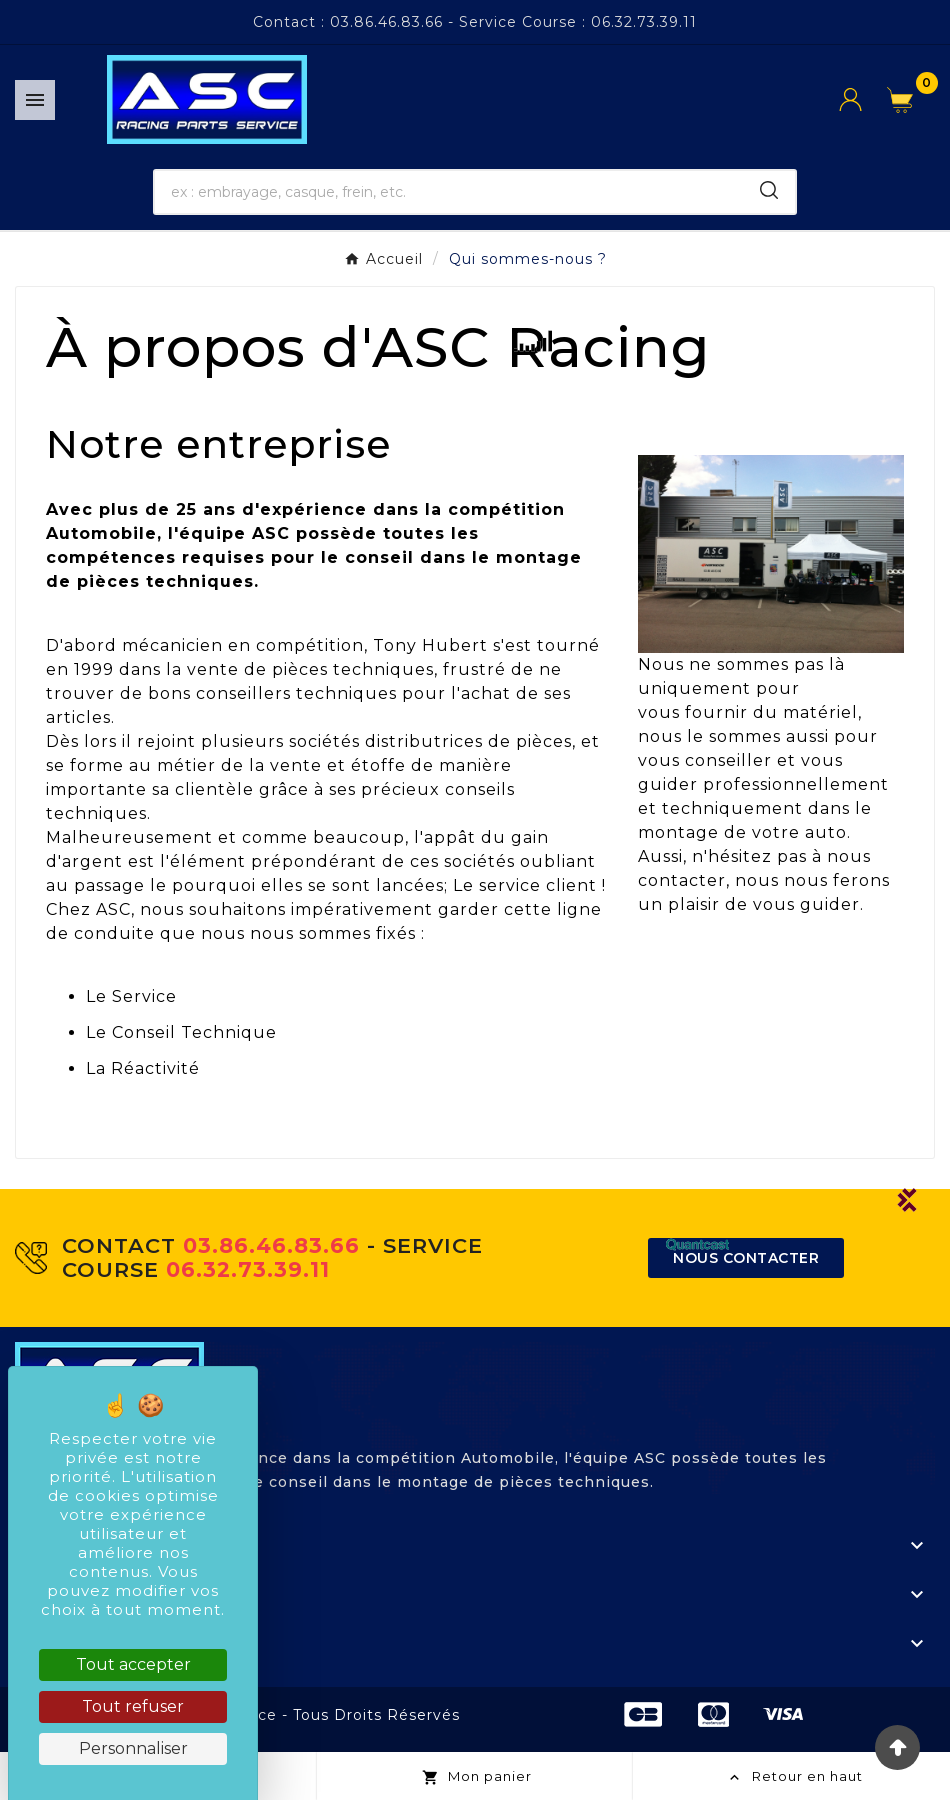 This screenshot has width=950, height=1800. I want to click on tricentis company logo, so click(907, 1200).